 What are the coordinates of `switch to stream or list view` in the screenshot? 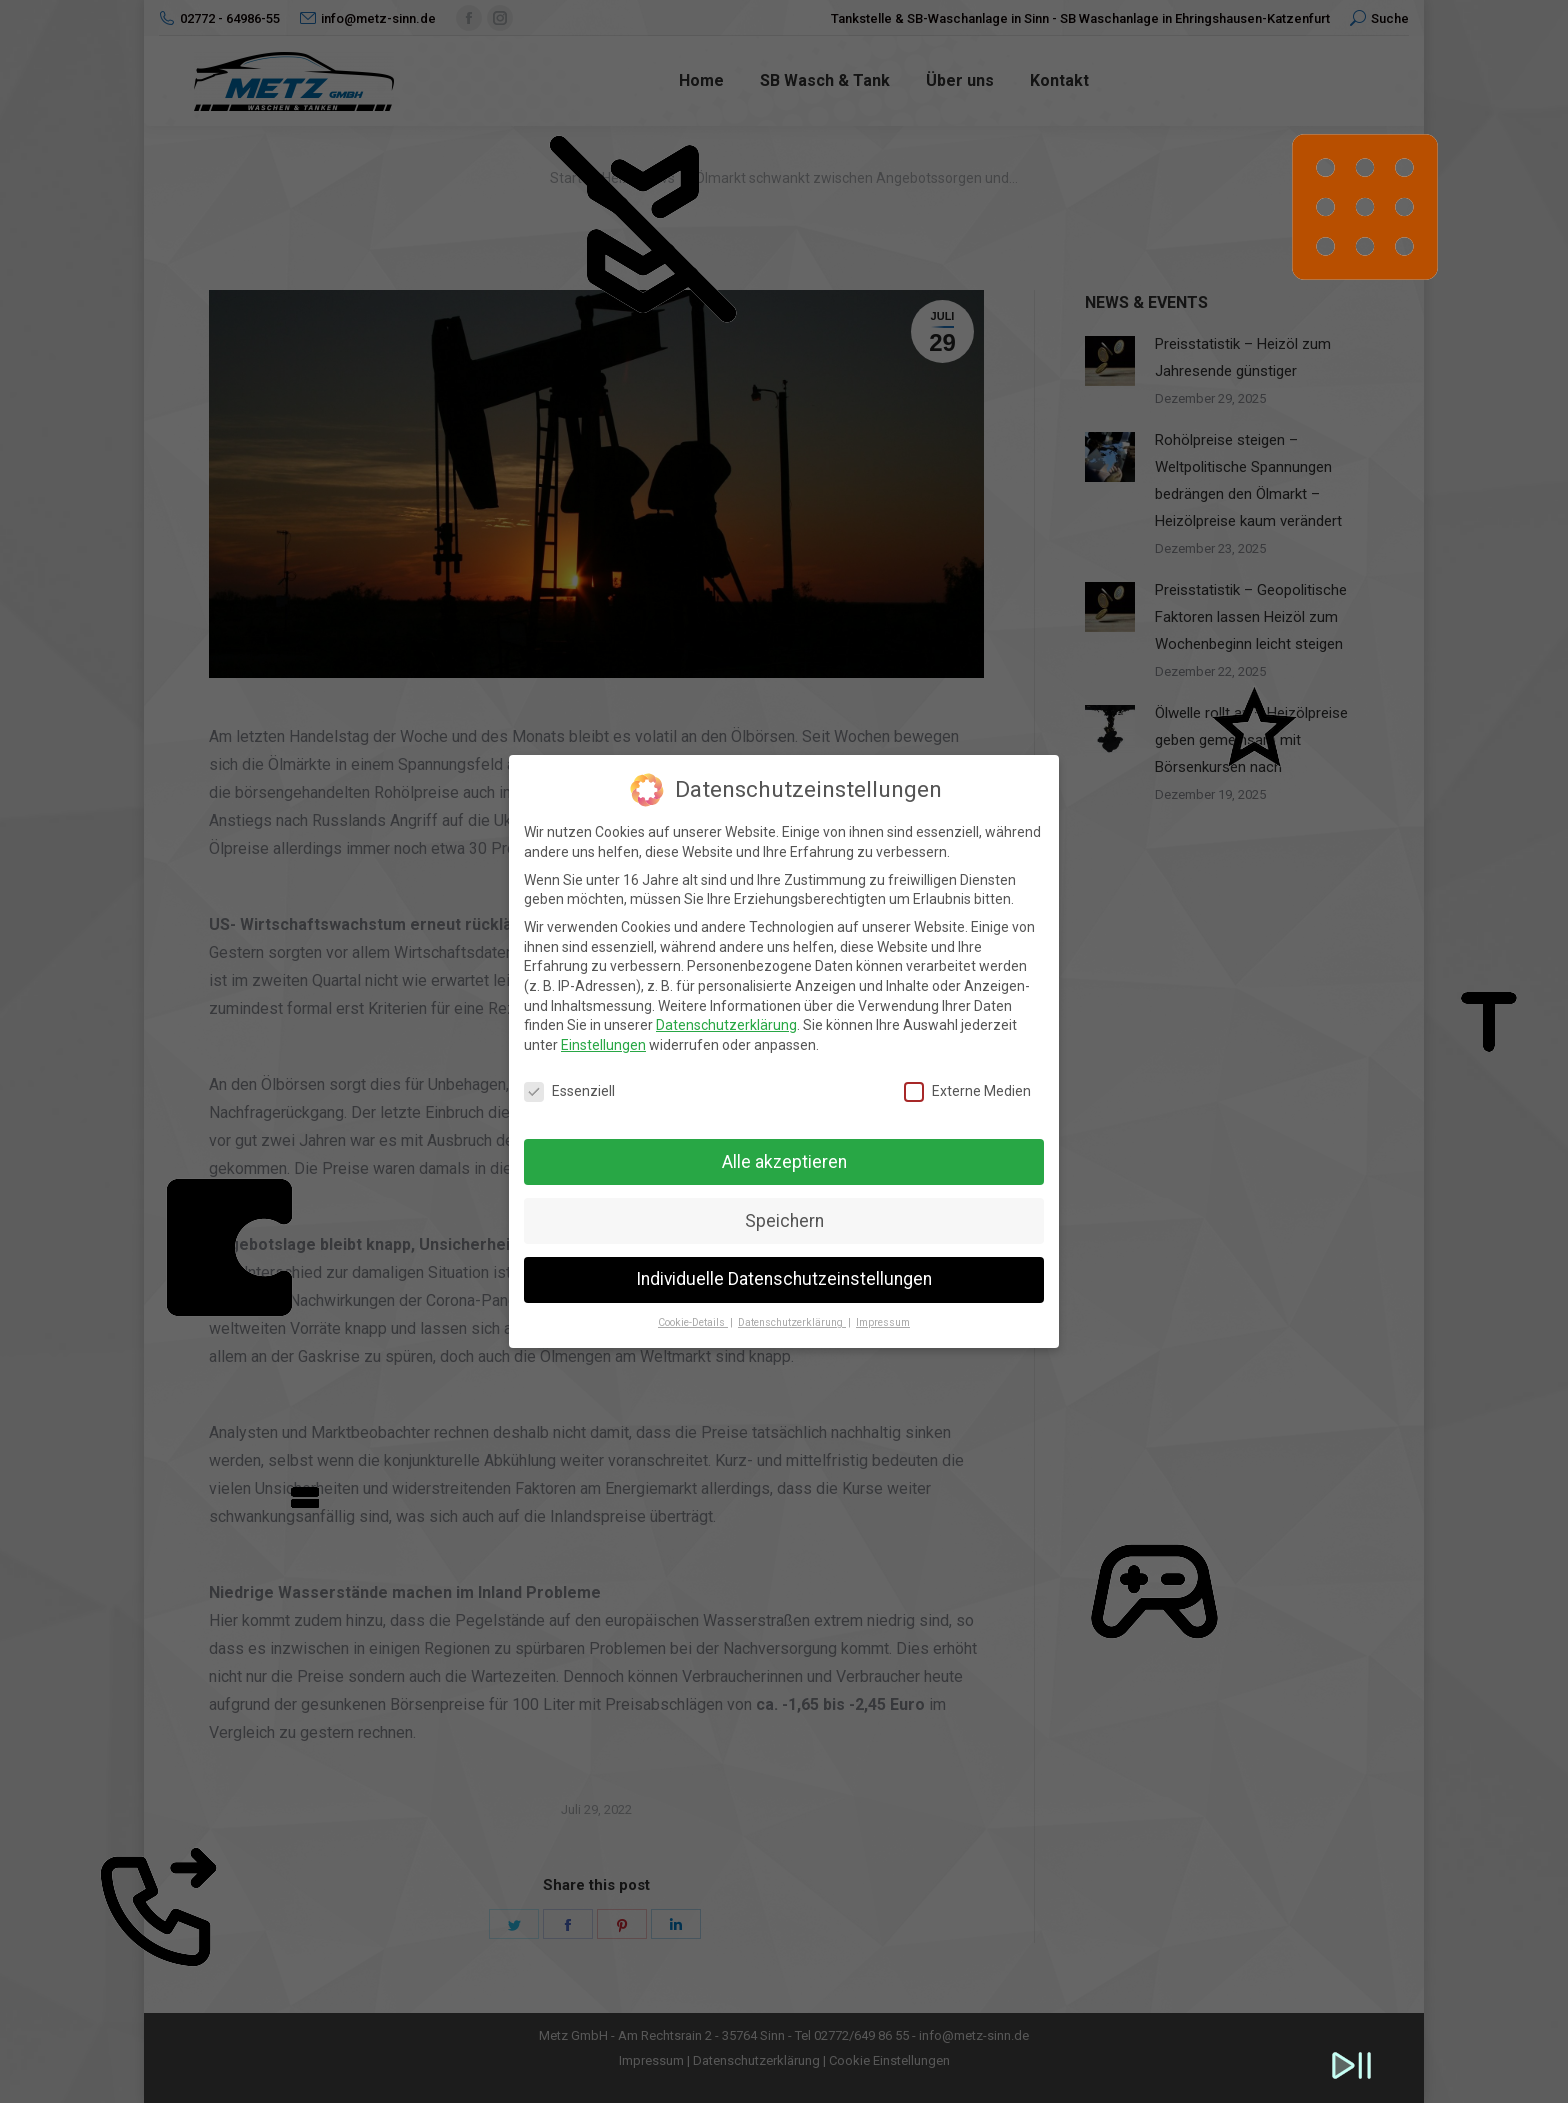 It's located at (304, 1498).